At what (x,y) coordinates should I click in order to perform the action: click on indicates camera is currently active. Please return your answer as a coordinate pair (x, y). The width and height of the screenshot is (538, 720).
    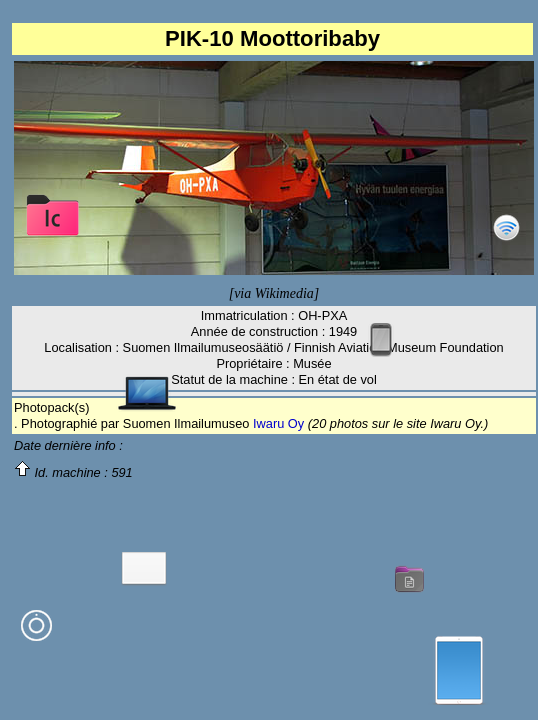
    Looking at the image, I should click on (36, 625).